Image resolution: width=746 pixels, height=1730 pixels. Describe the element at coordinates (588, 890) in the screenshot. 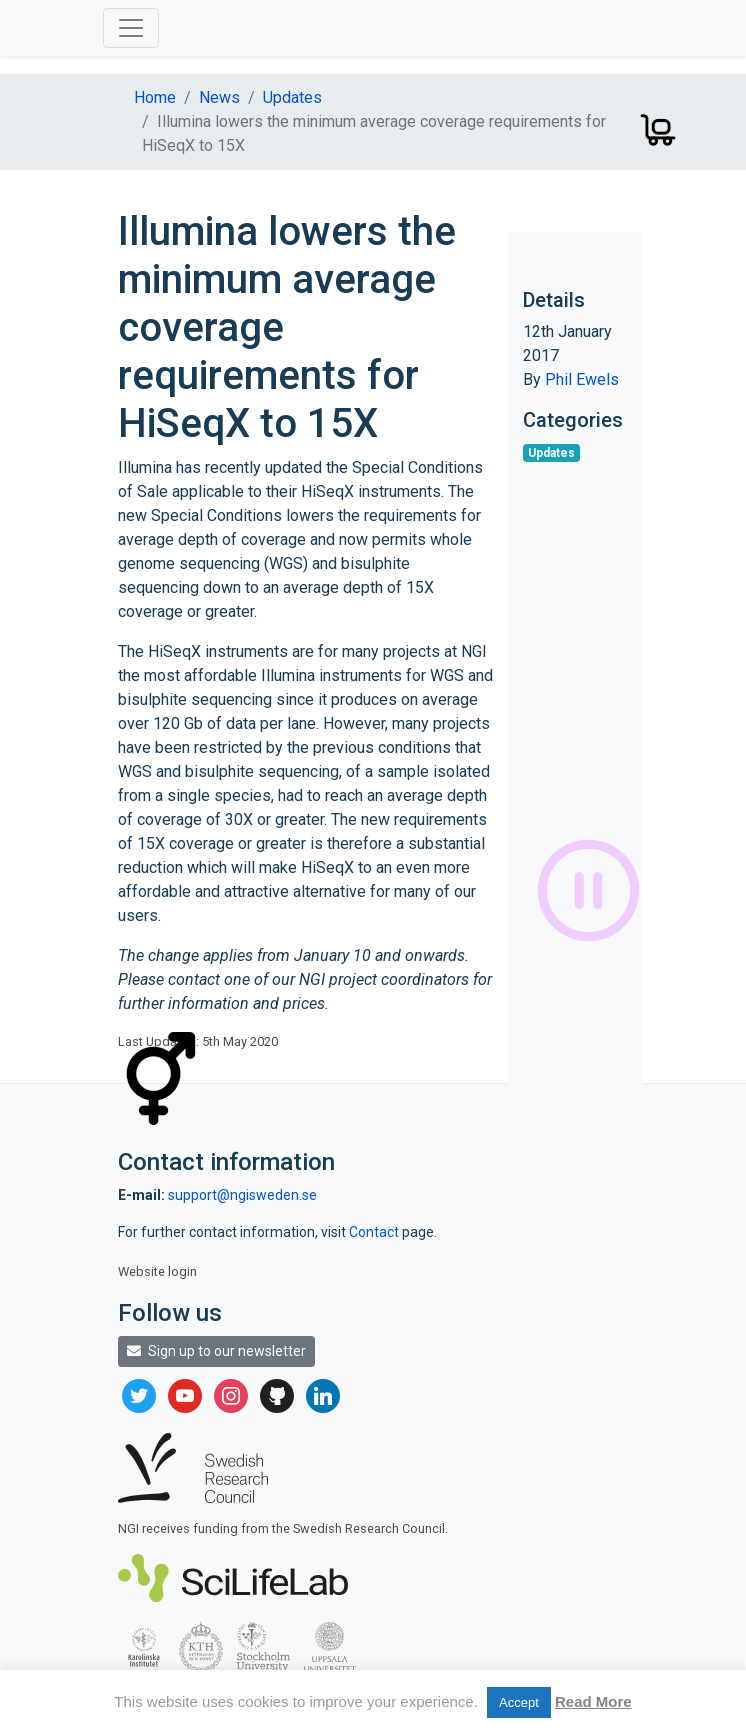

I see `pause media playback` at that location.